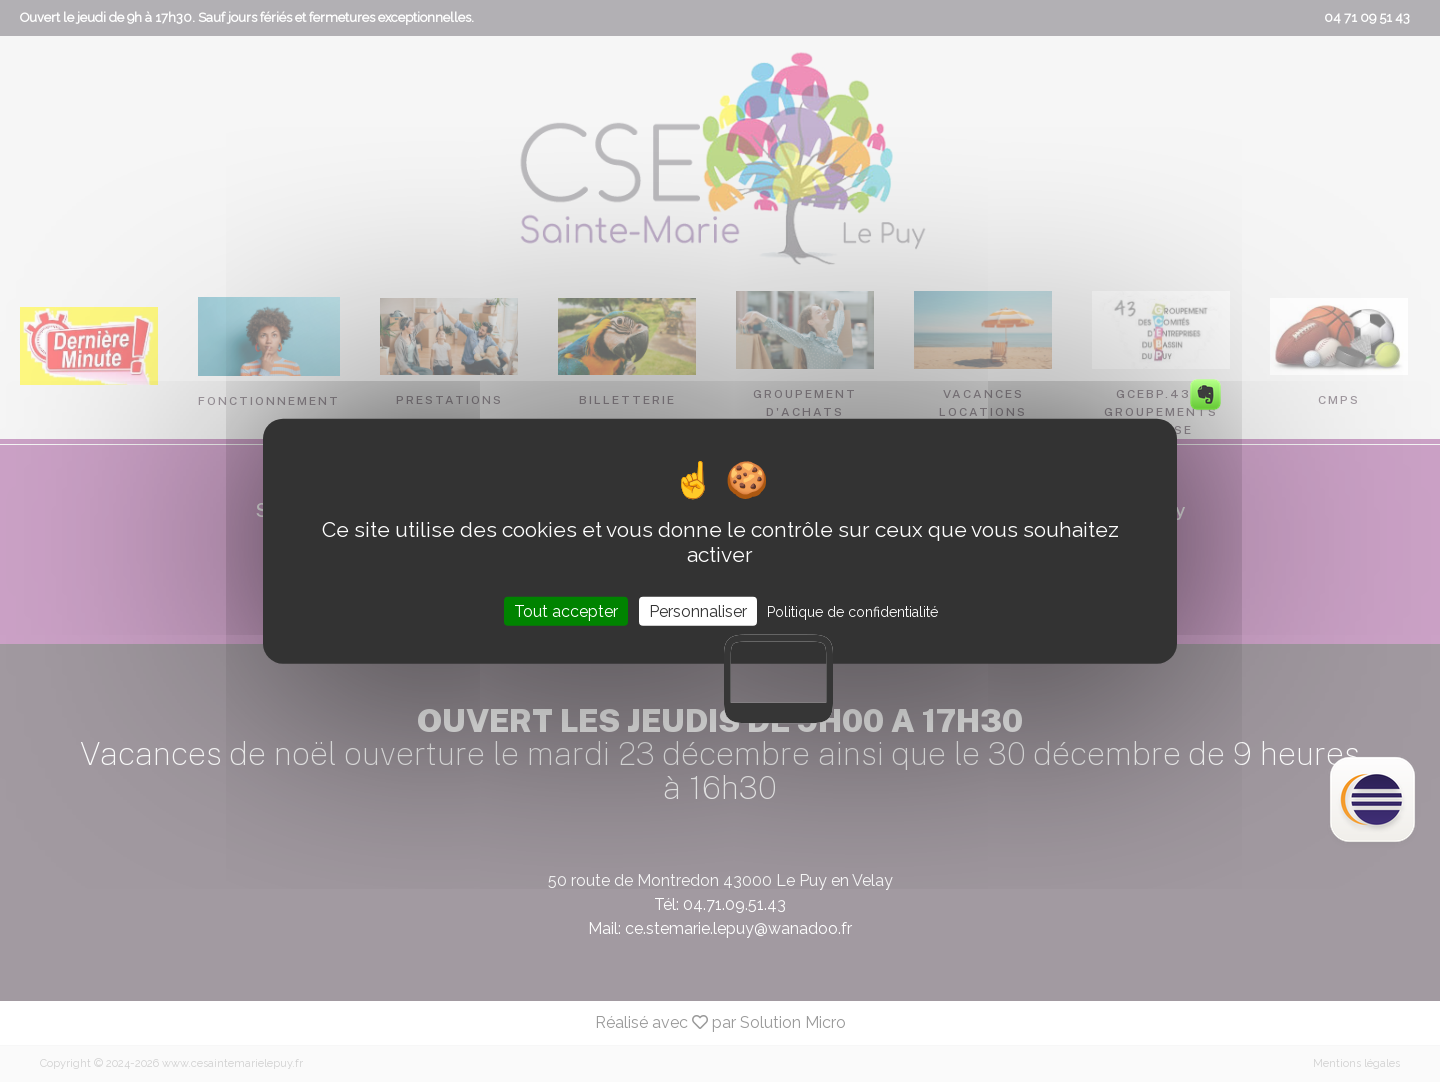 This screenshot has width=1440, height=1082. What do you see at coordinates (1372, 799) in the screenshot?
I see `open eclipse IDE` at bounding box center [1372, 799].